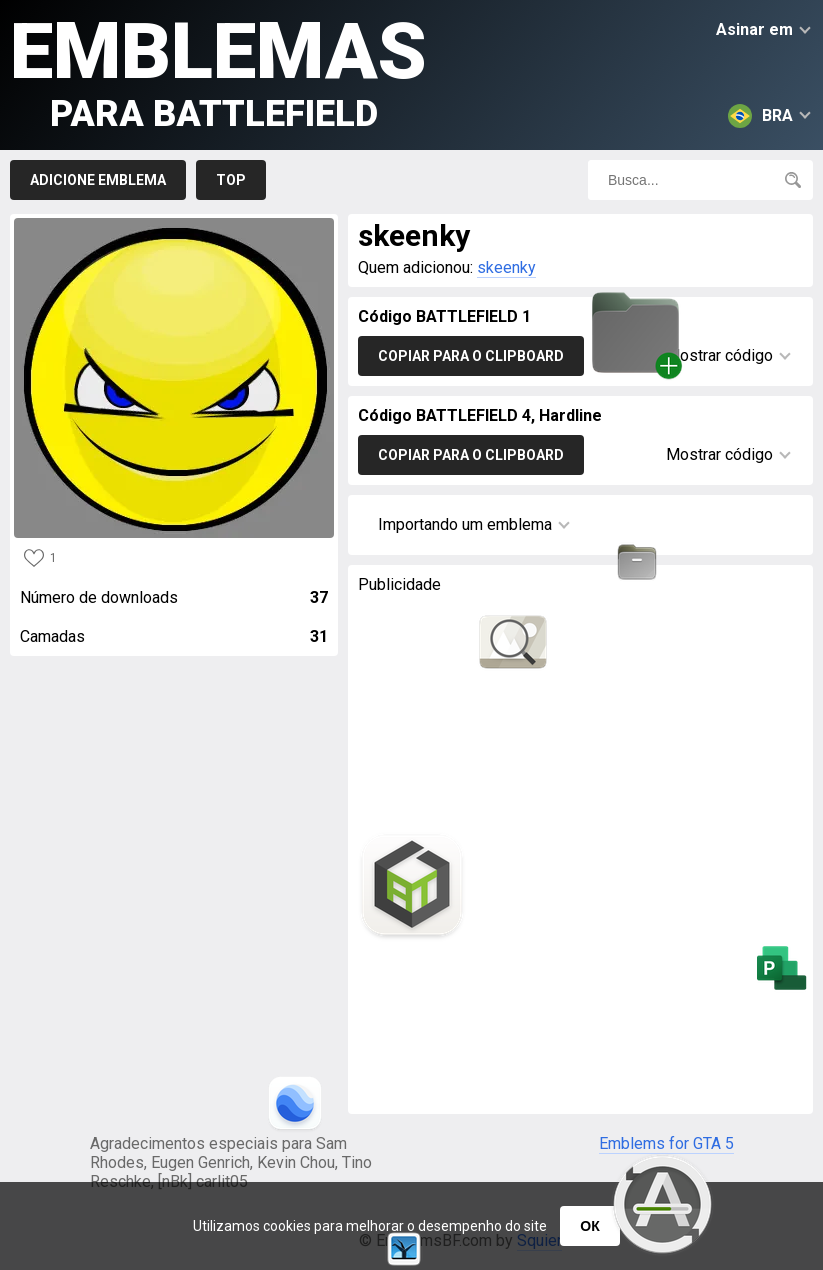 Image resolution: width=823 pixels, height=1270 pixels. Describe the element at coordinates (412, 885) in the screenshot. I see `launch atlauncher minecraft mod manager` at that location.